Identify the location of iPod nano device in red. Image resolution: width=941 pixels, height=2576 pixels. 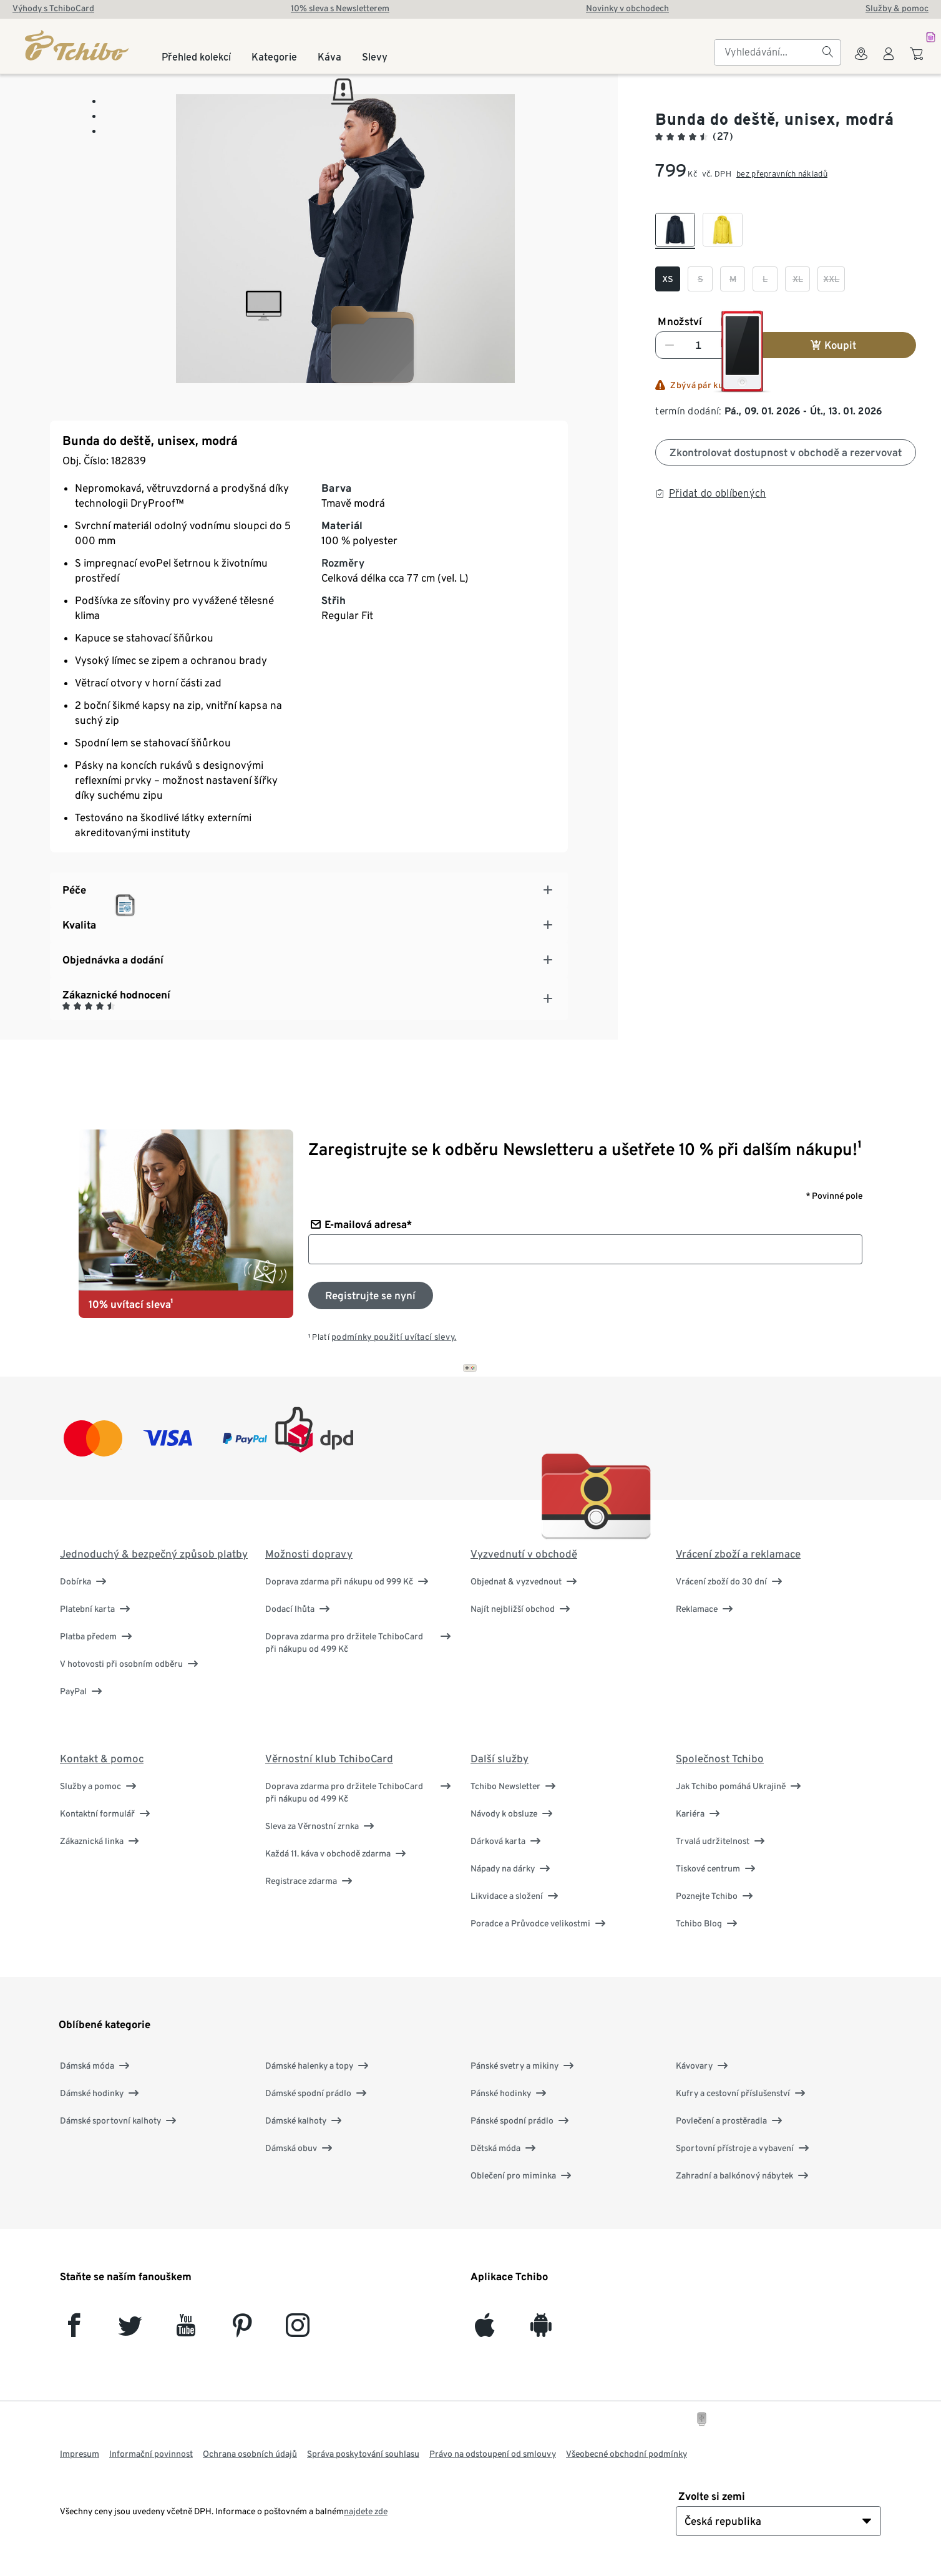
(742, 351).